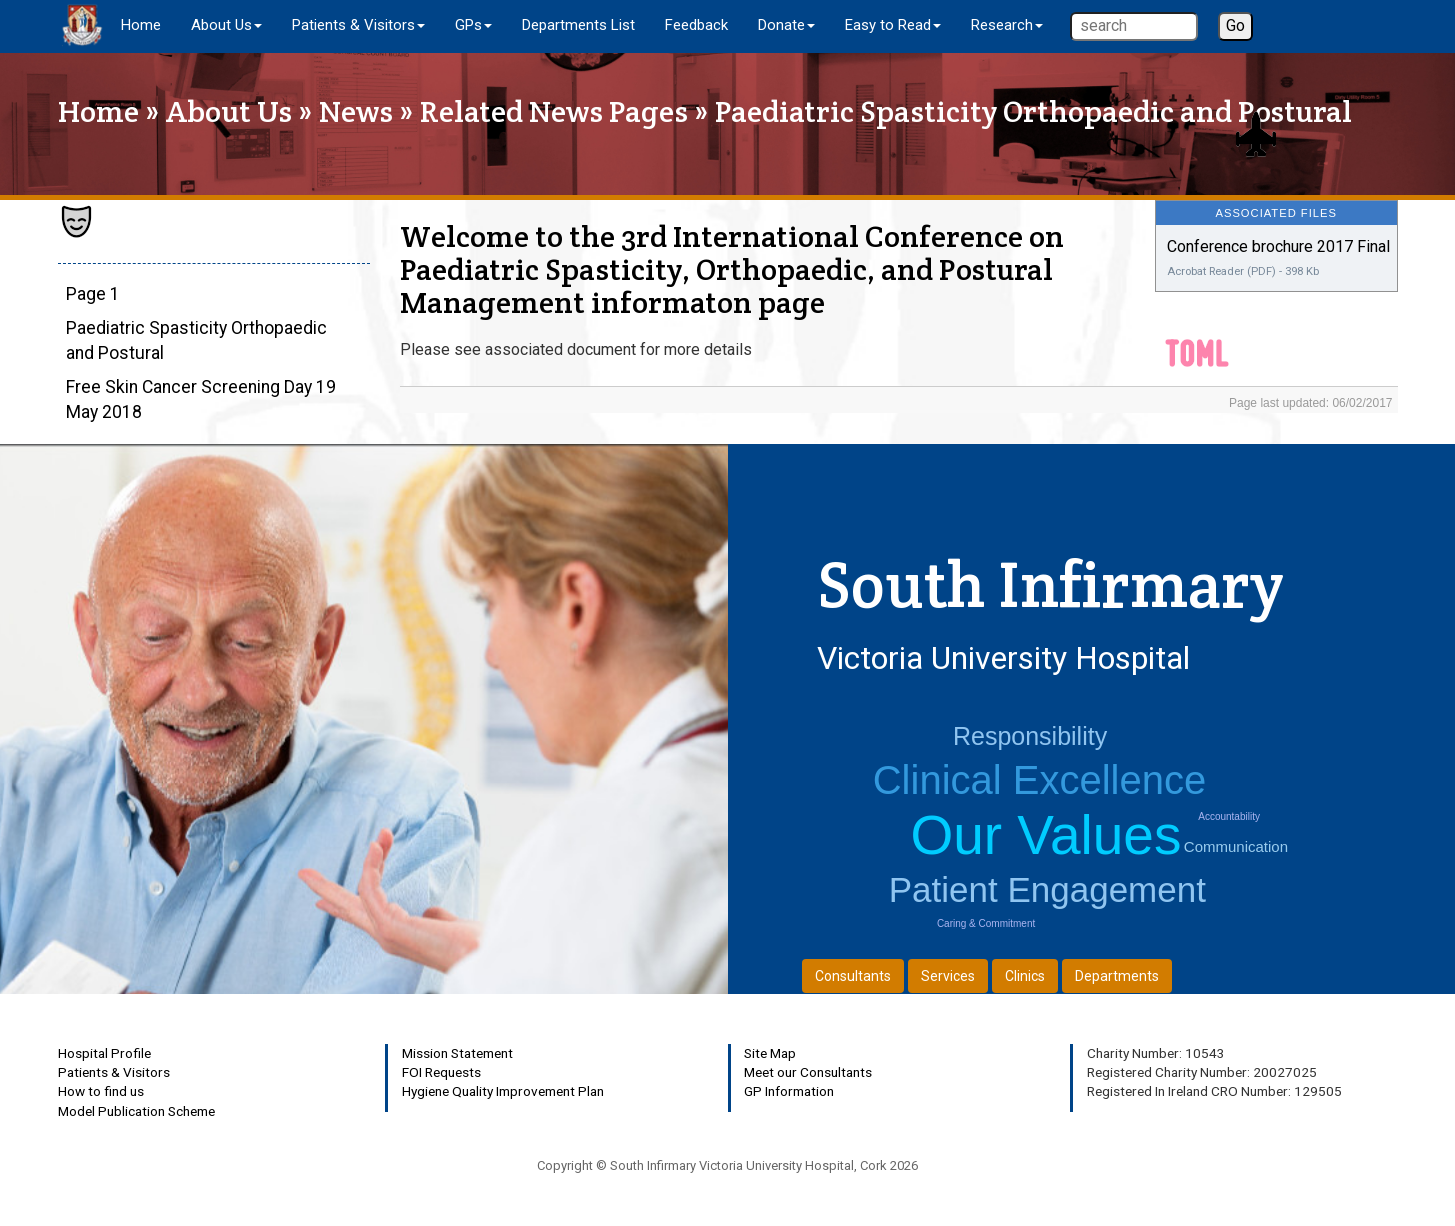  Describe the element at coordinates (76, 220) in the screenshot. I see `theater or entertainment category` at that location.